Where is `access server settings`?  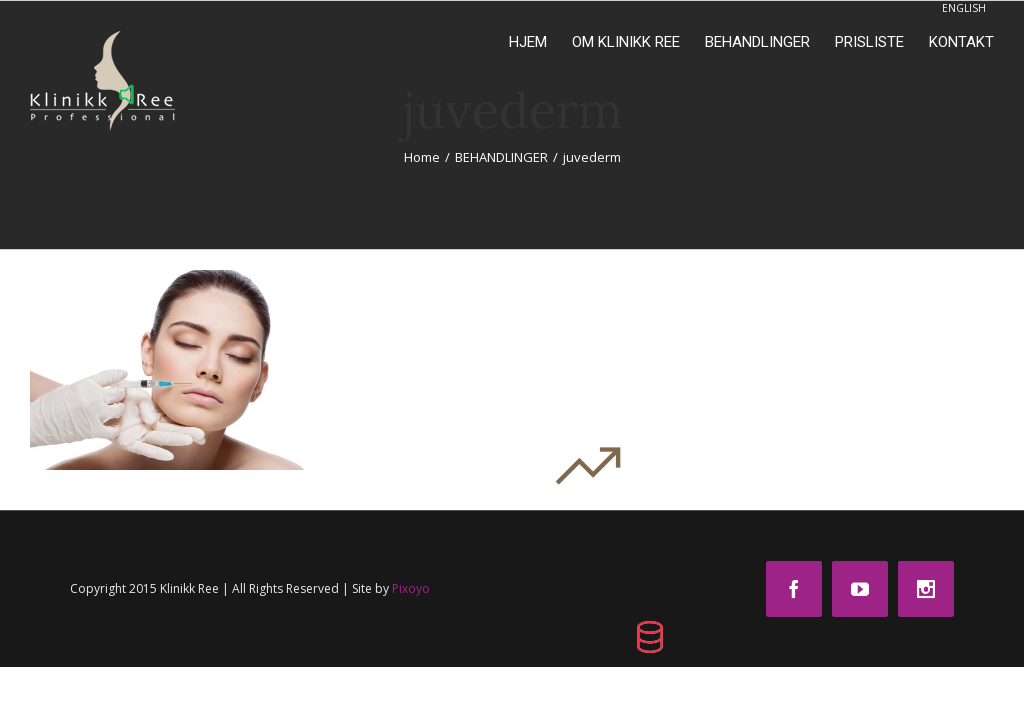
access server settings is located at coordinates (650, 637).